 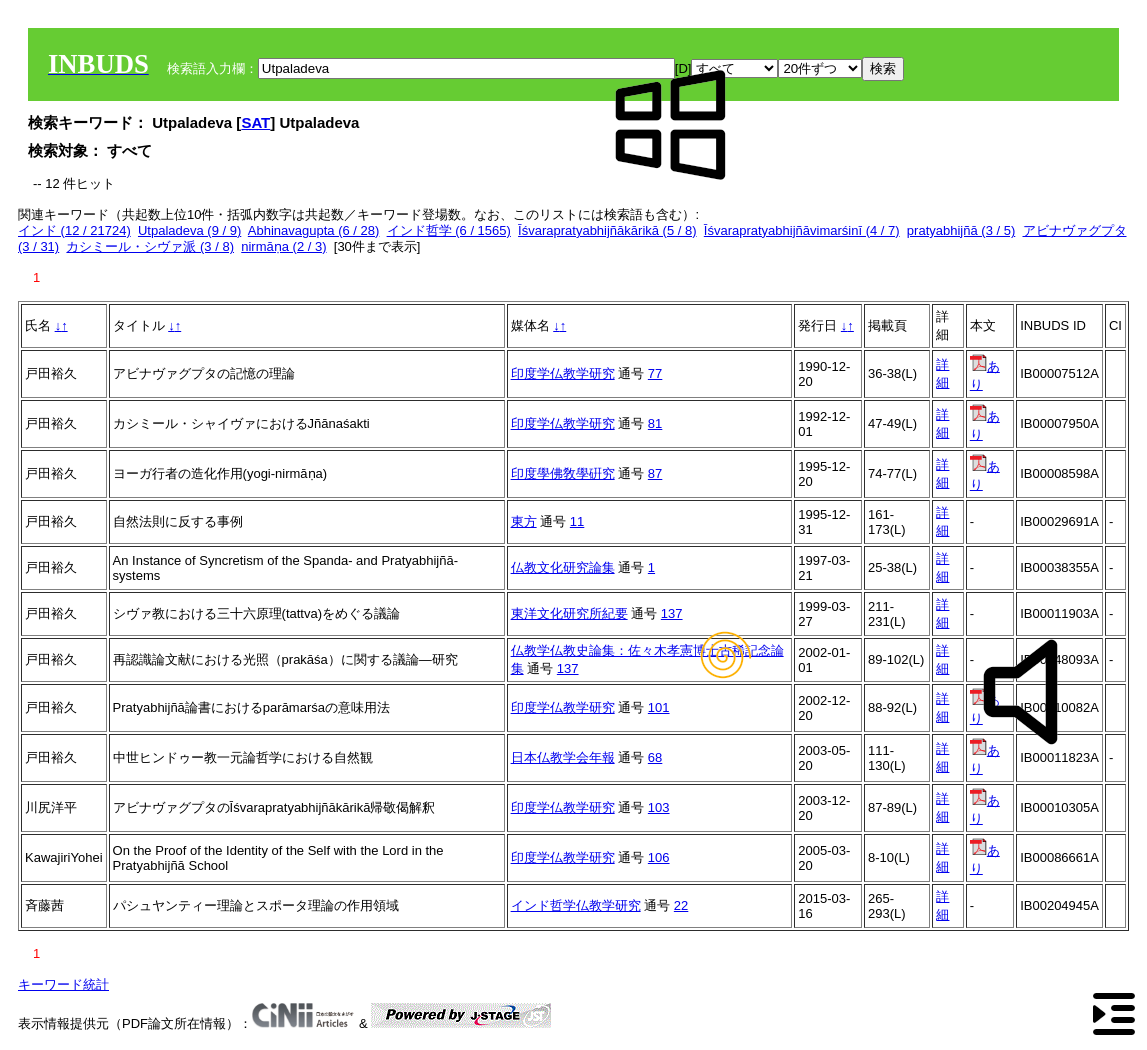 I want to click on speaker with no audio output, so click(x=1036, y=692).